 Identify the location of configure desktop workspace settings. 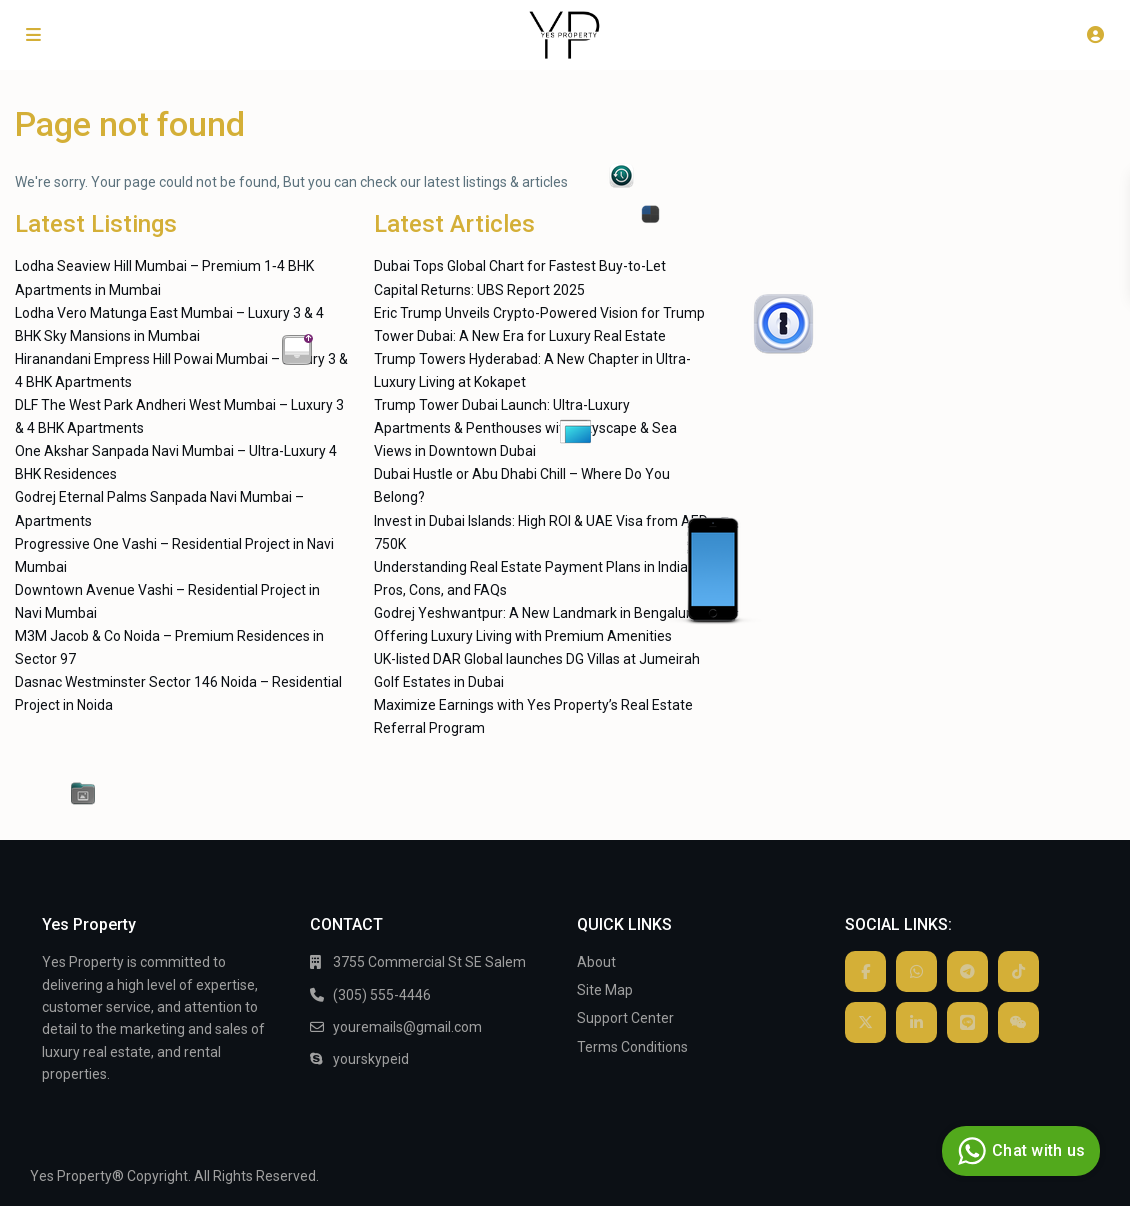
(650, 214).